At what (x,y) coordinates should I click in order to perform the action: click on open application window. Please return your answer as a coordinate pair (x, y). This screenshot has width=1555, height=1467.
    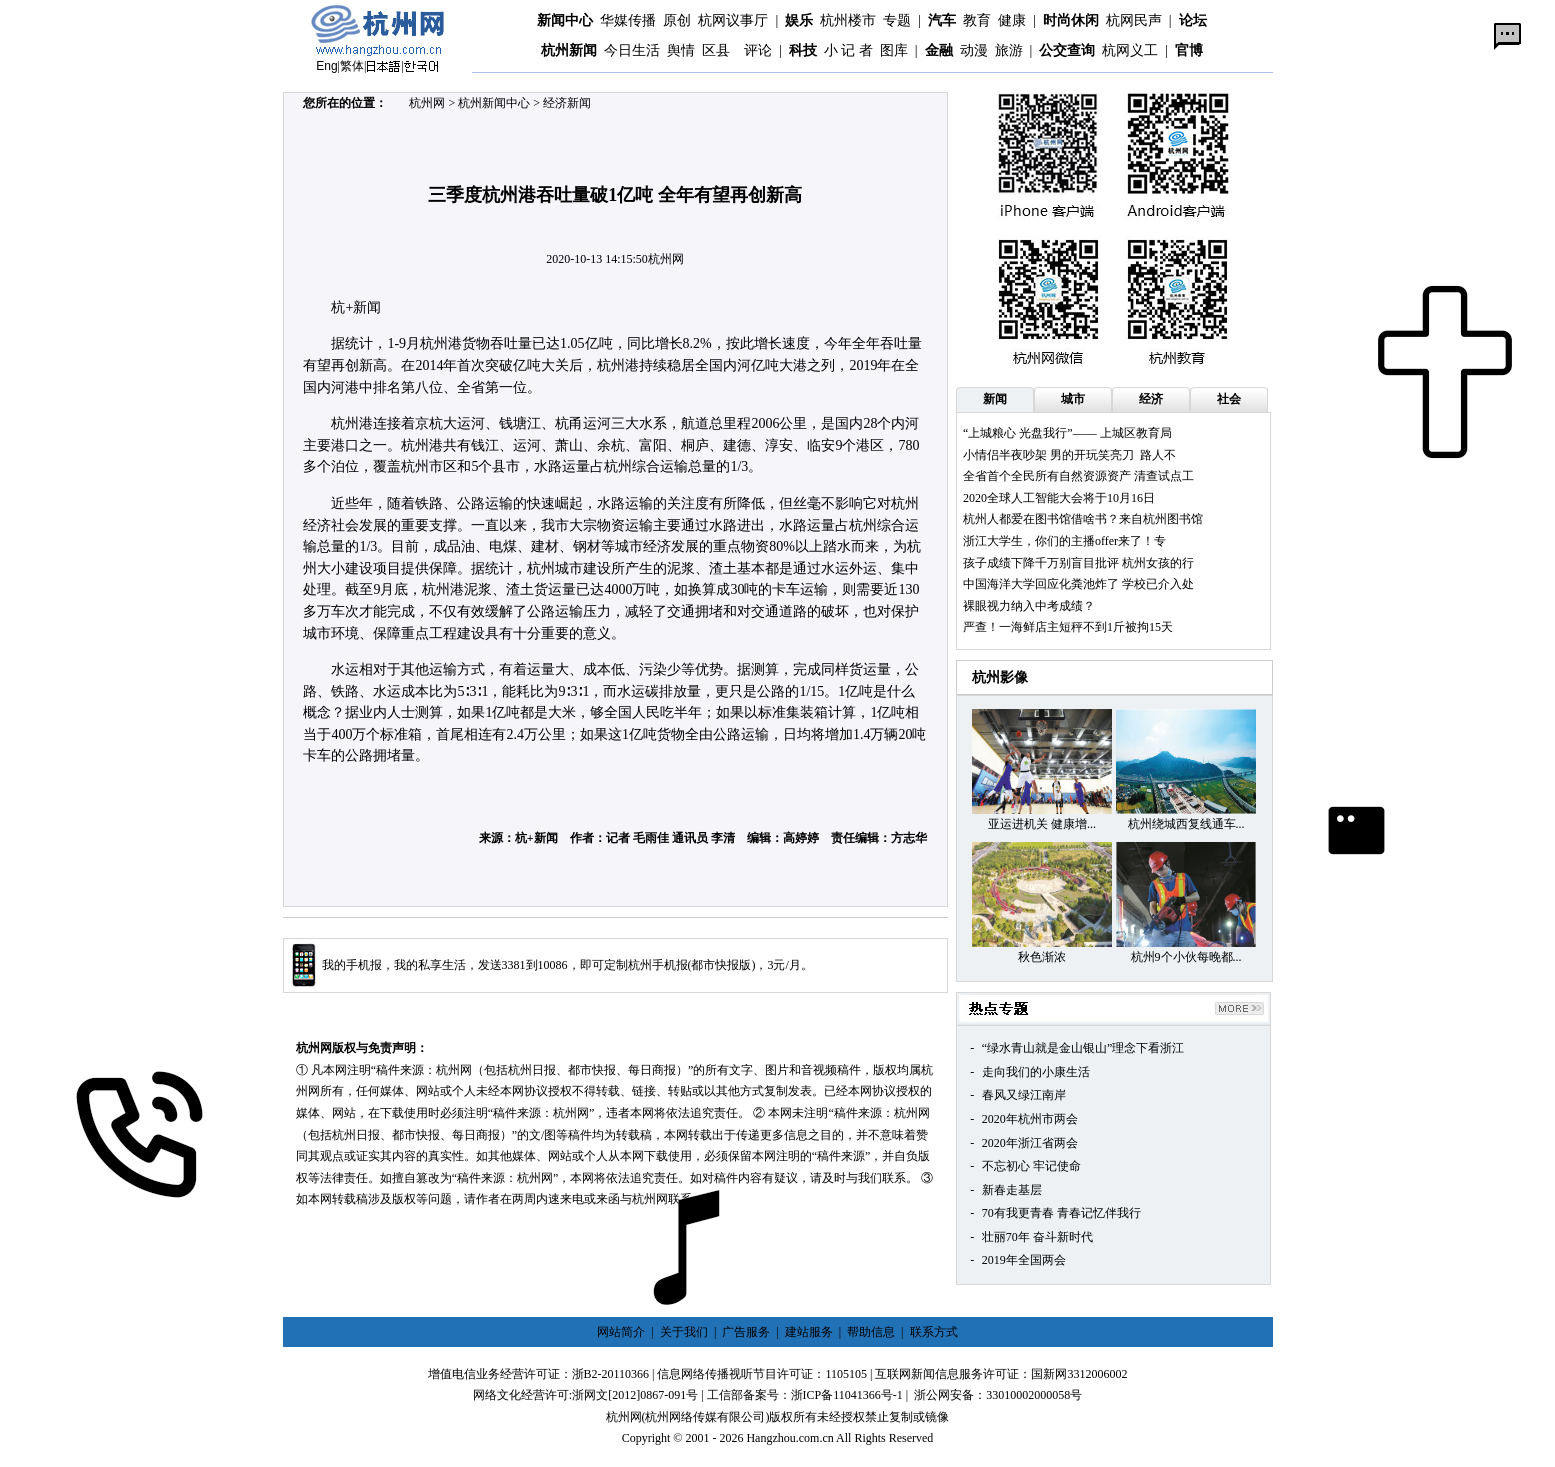
    Looking at the image, I should click on (1356, 830).